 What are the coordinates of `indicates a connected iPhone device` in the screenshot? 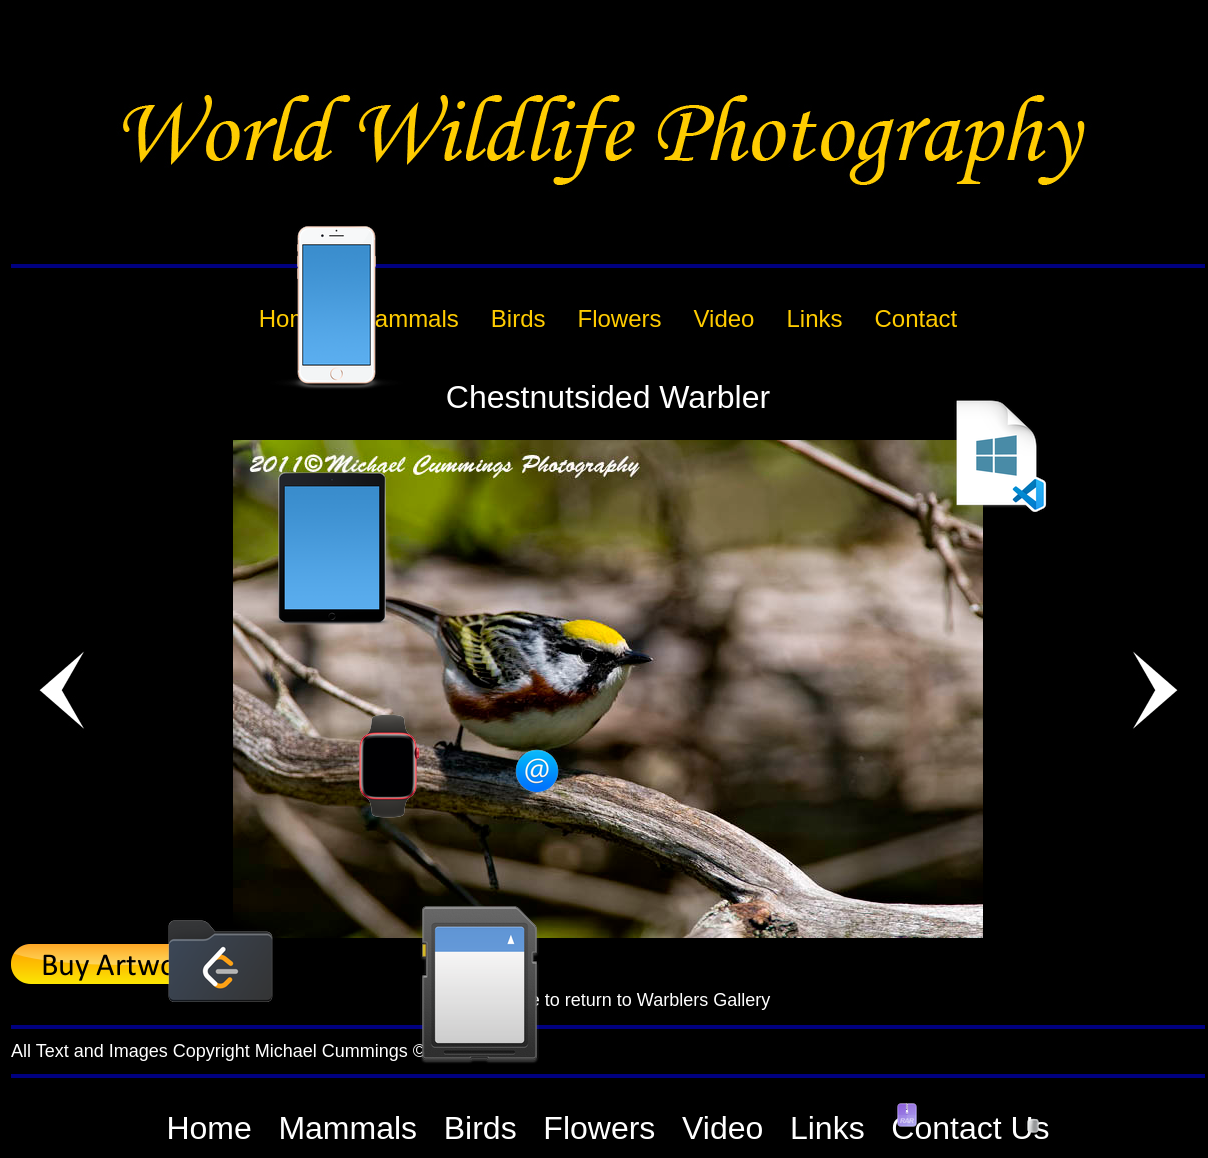 It's located at (336, 307).